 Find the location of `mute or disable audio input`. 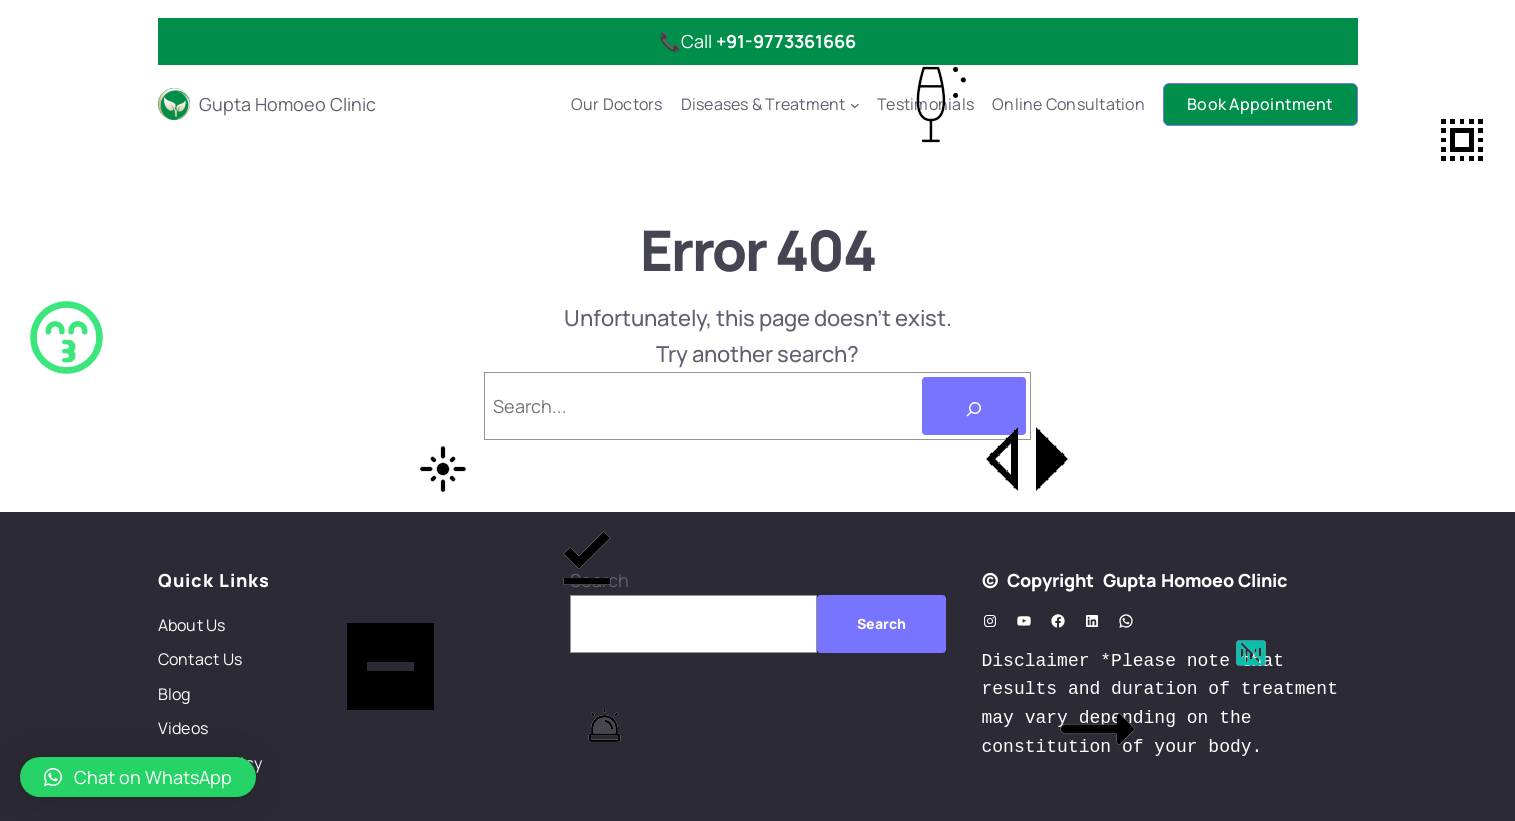

mute or disable audio input is located at coordinates (1251, 653).